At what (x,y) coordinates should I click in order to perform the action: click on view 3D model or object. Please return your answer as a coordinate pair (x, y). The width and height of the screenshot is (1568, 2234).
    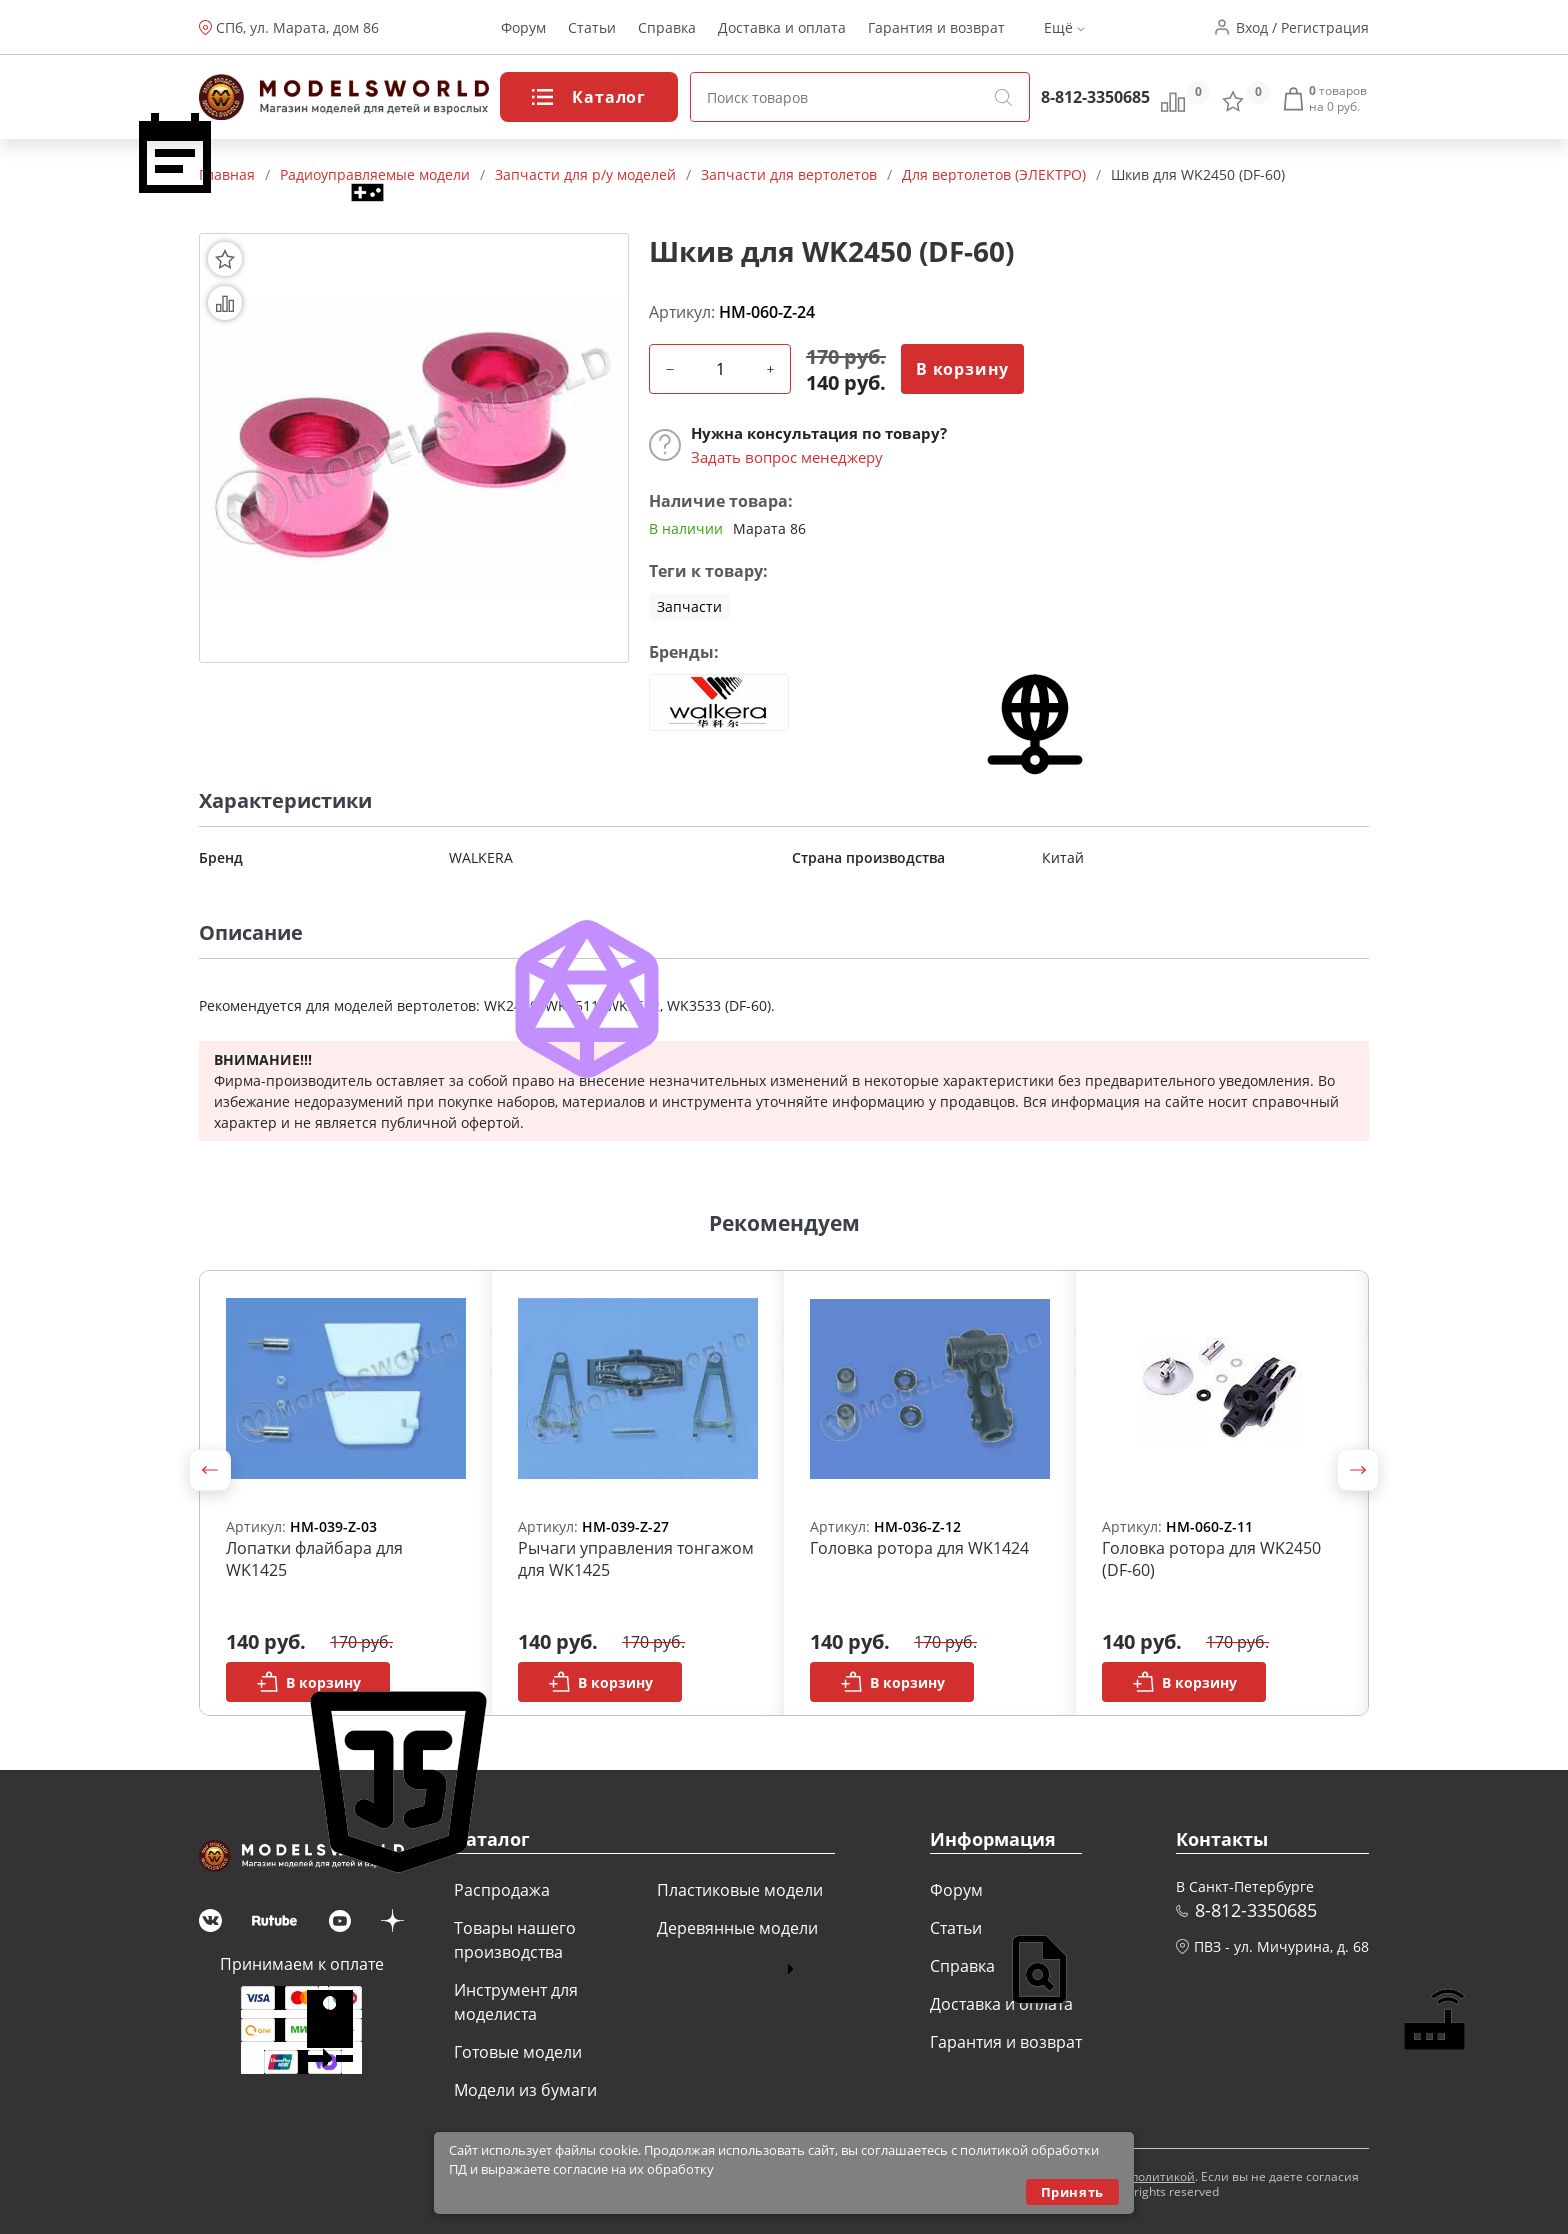
    Looking at the image, I should click on (587, 999).